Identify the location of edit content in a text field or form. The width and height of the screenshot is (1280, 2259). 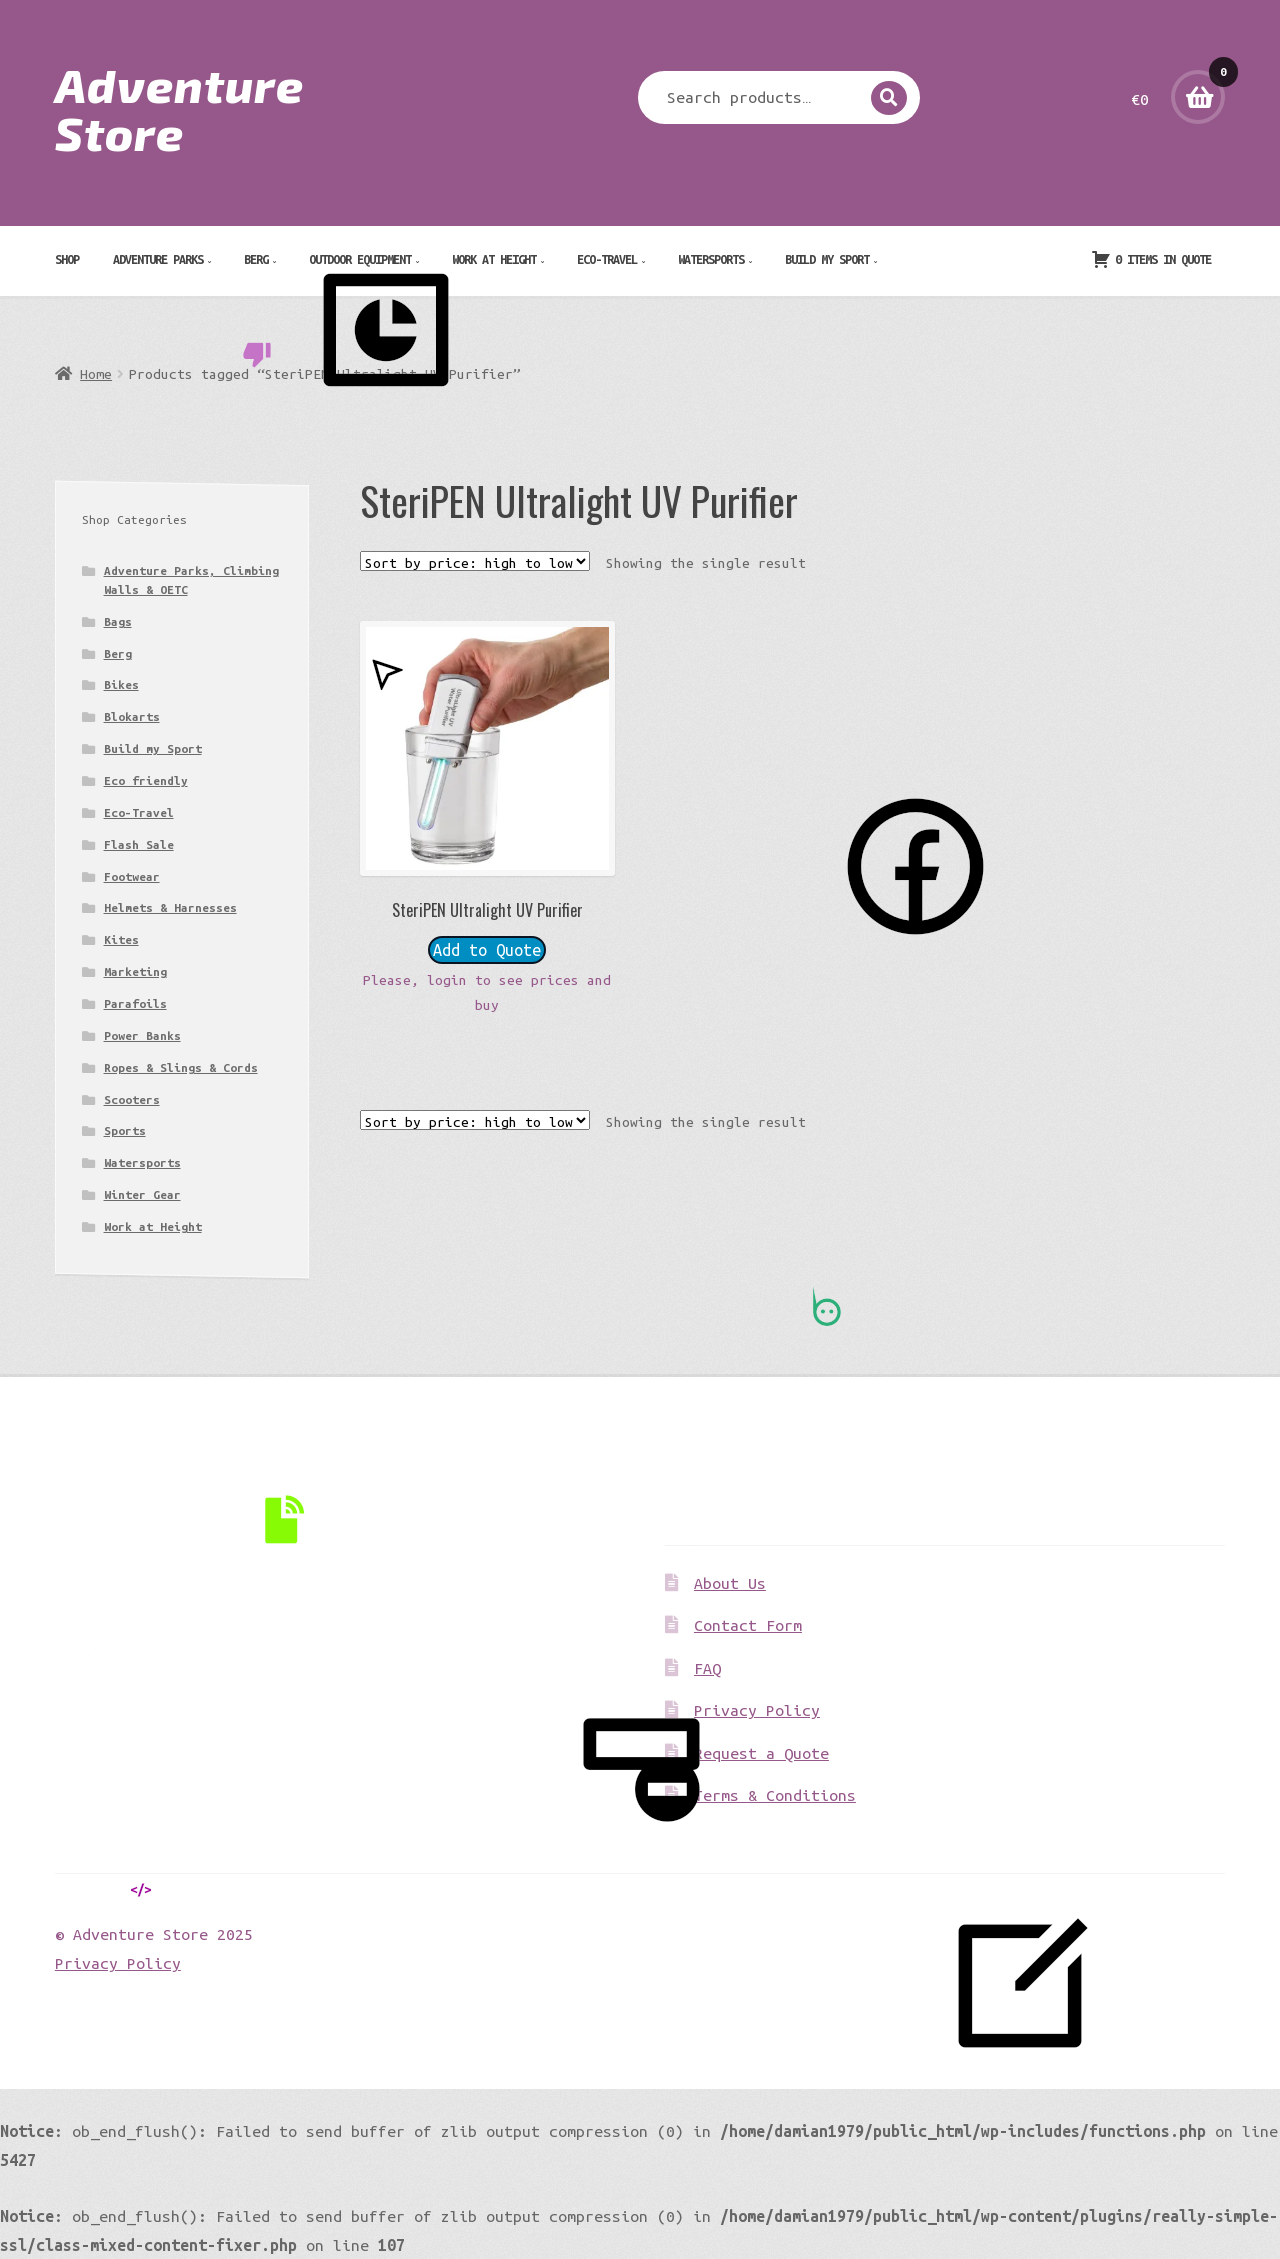
(1020, 1986).